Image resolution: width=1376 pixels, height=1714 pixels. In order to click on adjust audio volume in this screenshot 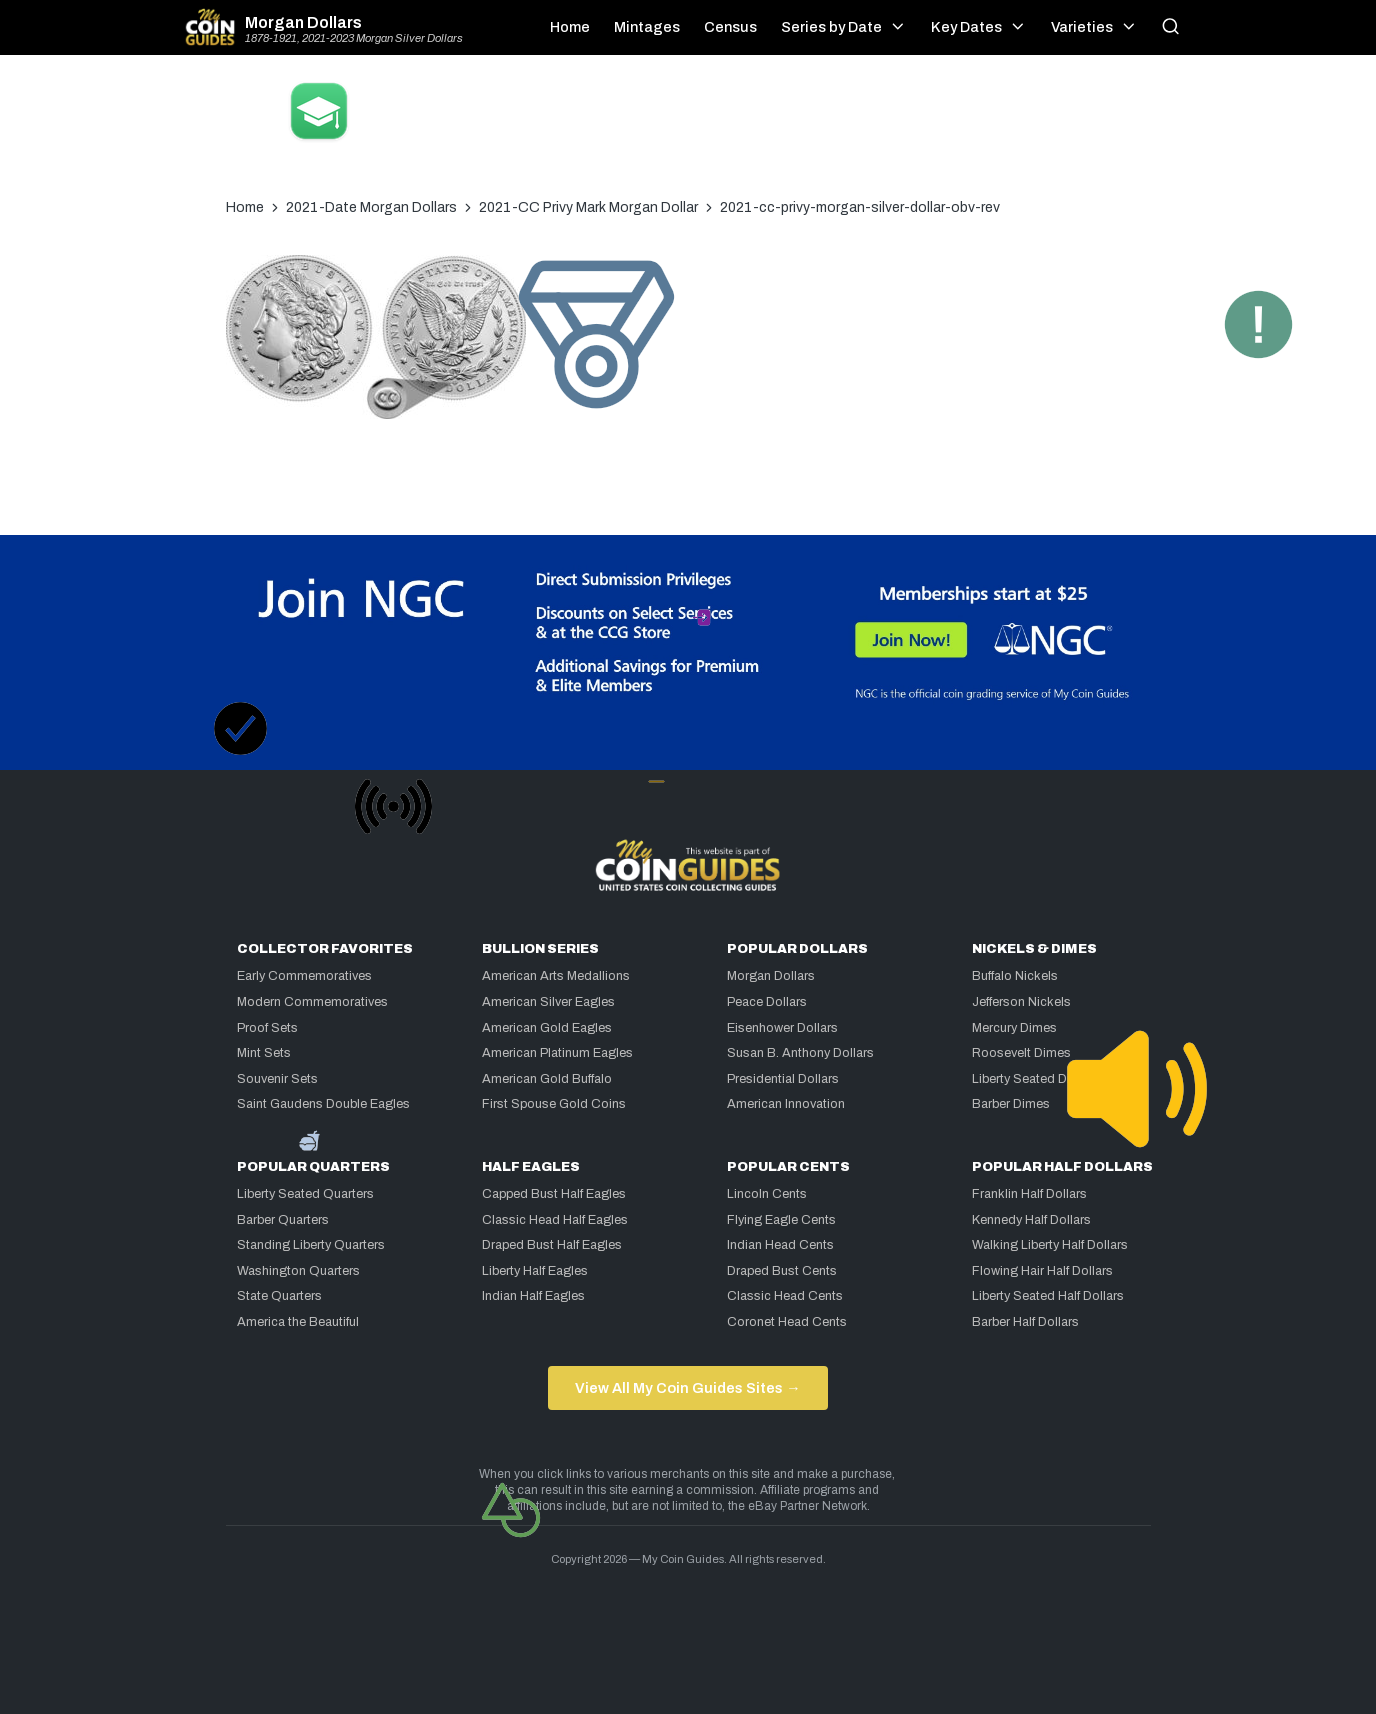, I will do `click(1137, 1089)`.